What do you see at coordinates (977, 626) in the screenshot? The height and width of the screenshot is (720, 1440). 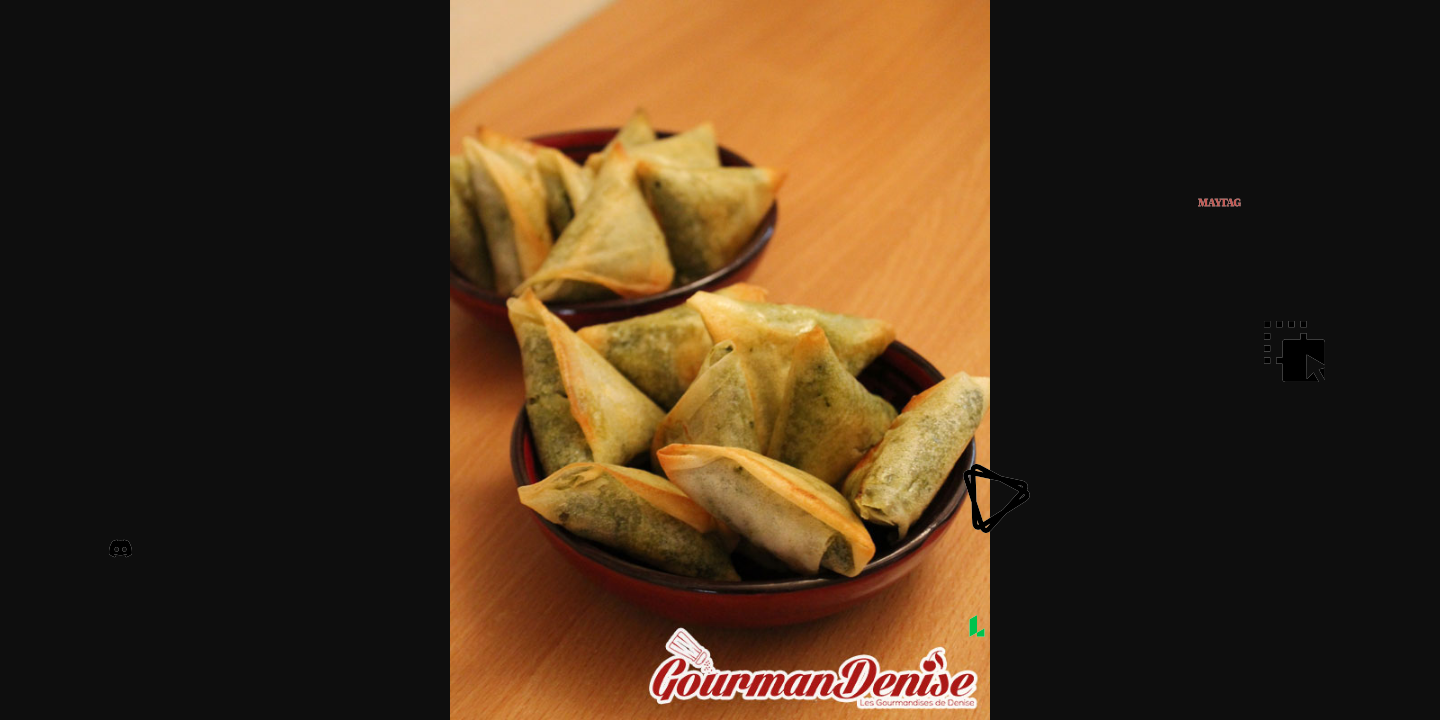 I see `lucid software company logo` at bounding box center [977, 626].